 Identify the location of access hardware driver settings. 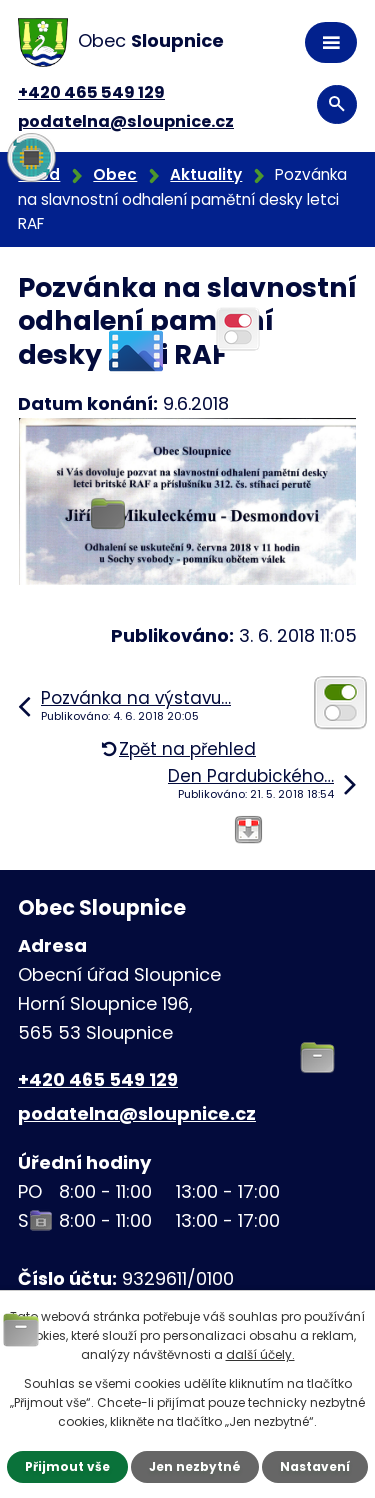
(31, 157).